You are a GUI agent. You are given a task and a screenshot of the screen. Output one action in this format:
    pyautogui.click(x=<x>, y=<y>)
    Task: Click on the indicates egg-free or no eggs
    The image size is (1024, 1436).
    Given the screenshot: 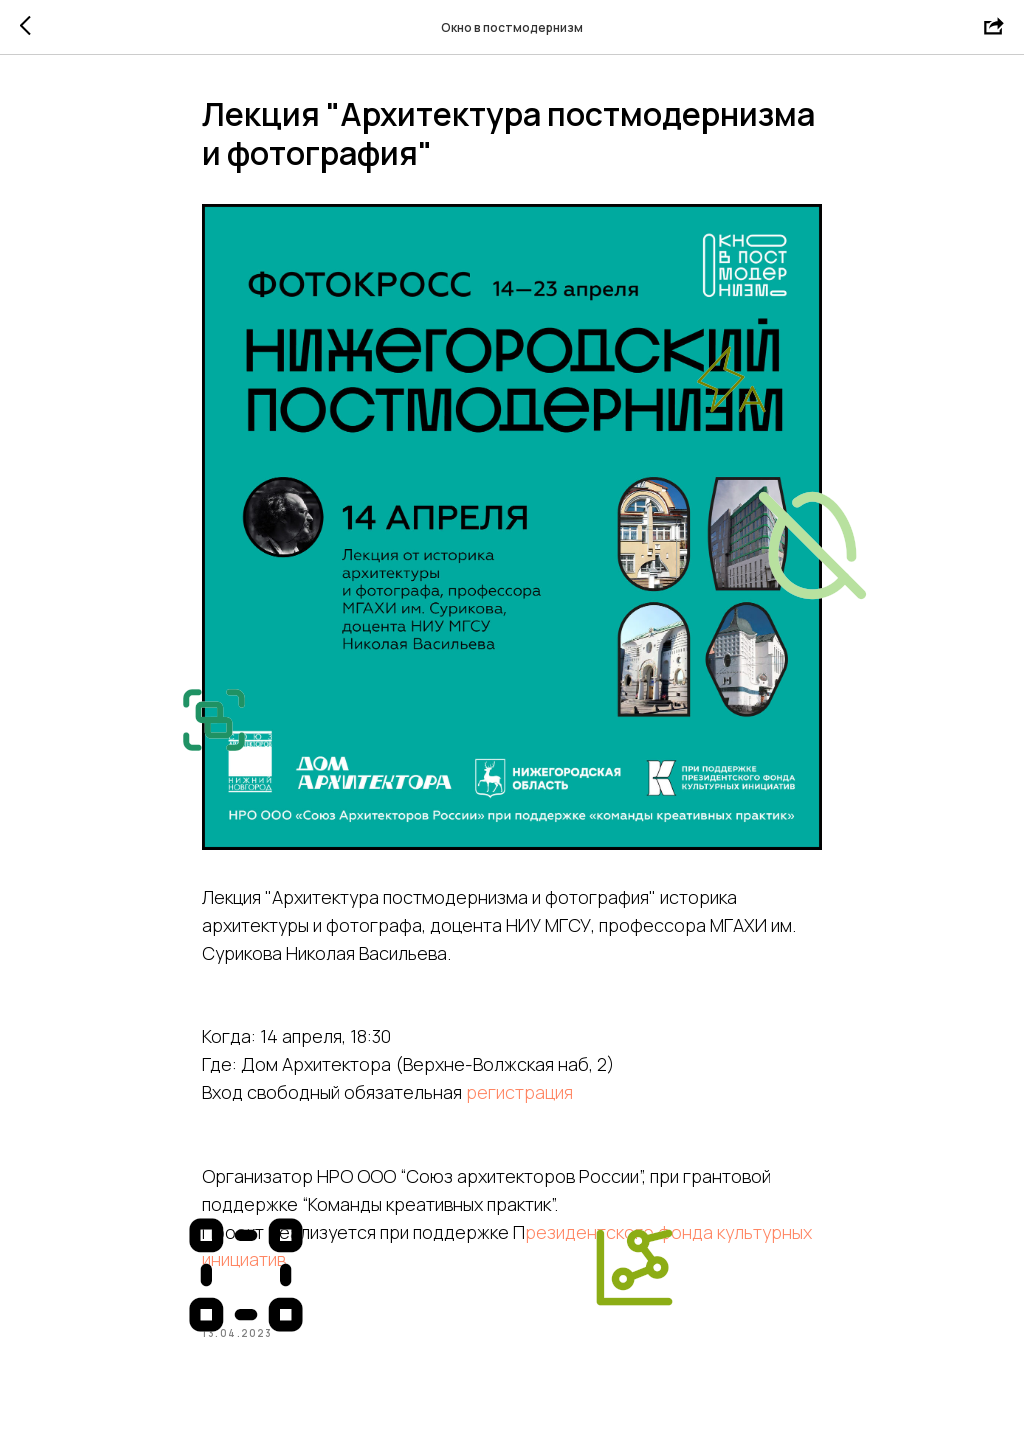 What is the action you would take?
    pyautogui.click(x=812, y=545)
    